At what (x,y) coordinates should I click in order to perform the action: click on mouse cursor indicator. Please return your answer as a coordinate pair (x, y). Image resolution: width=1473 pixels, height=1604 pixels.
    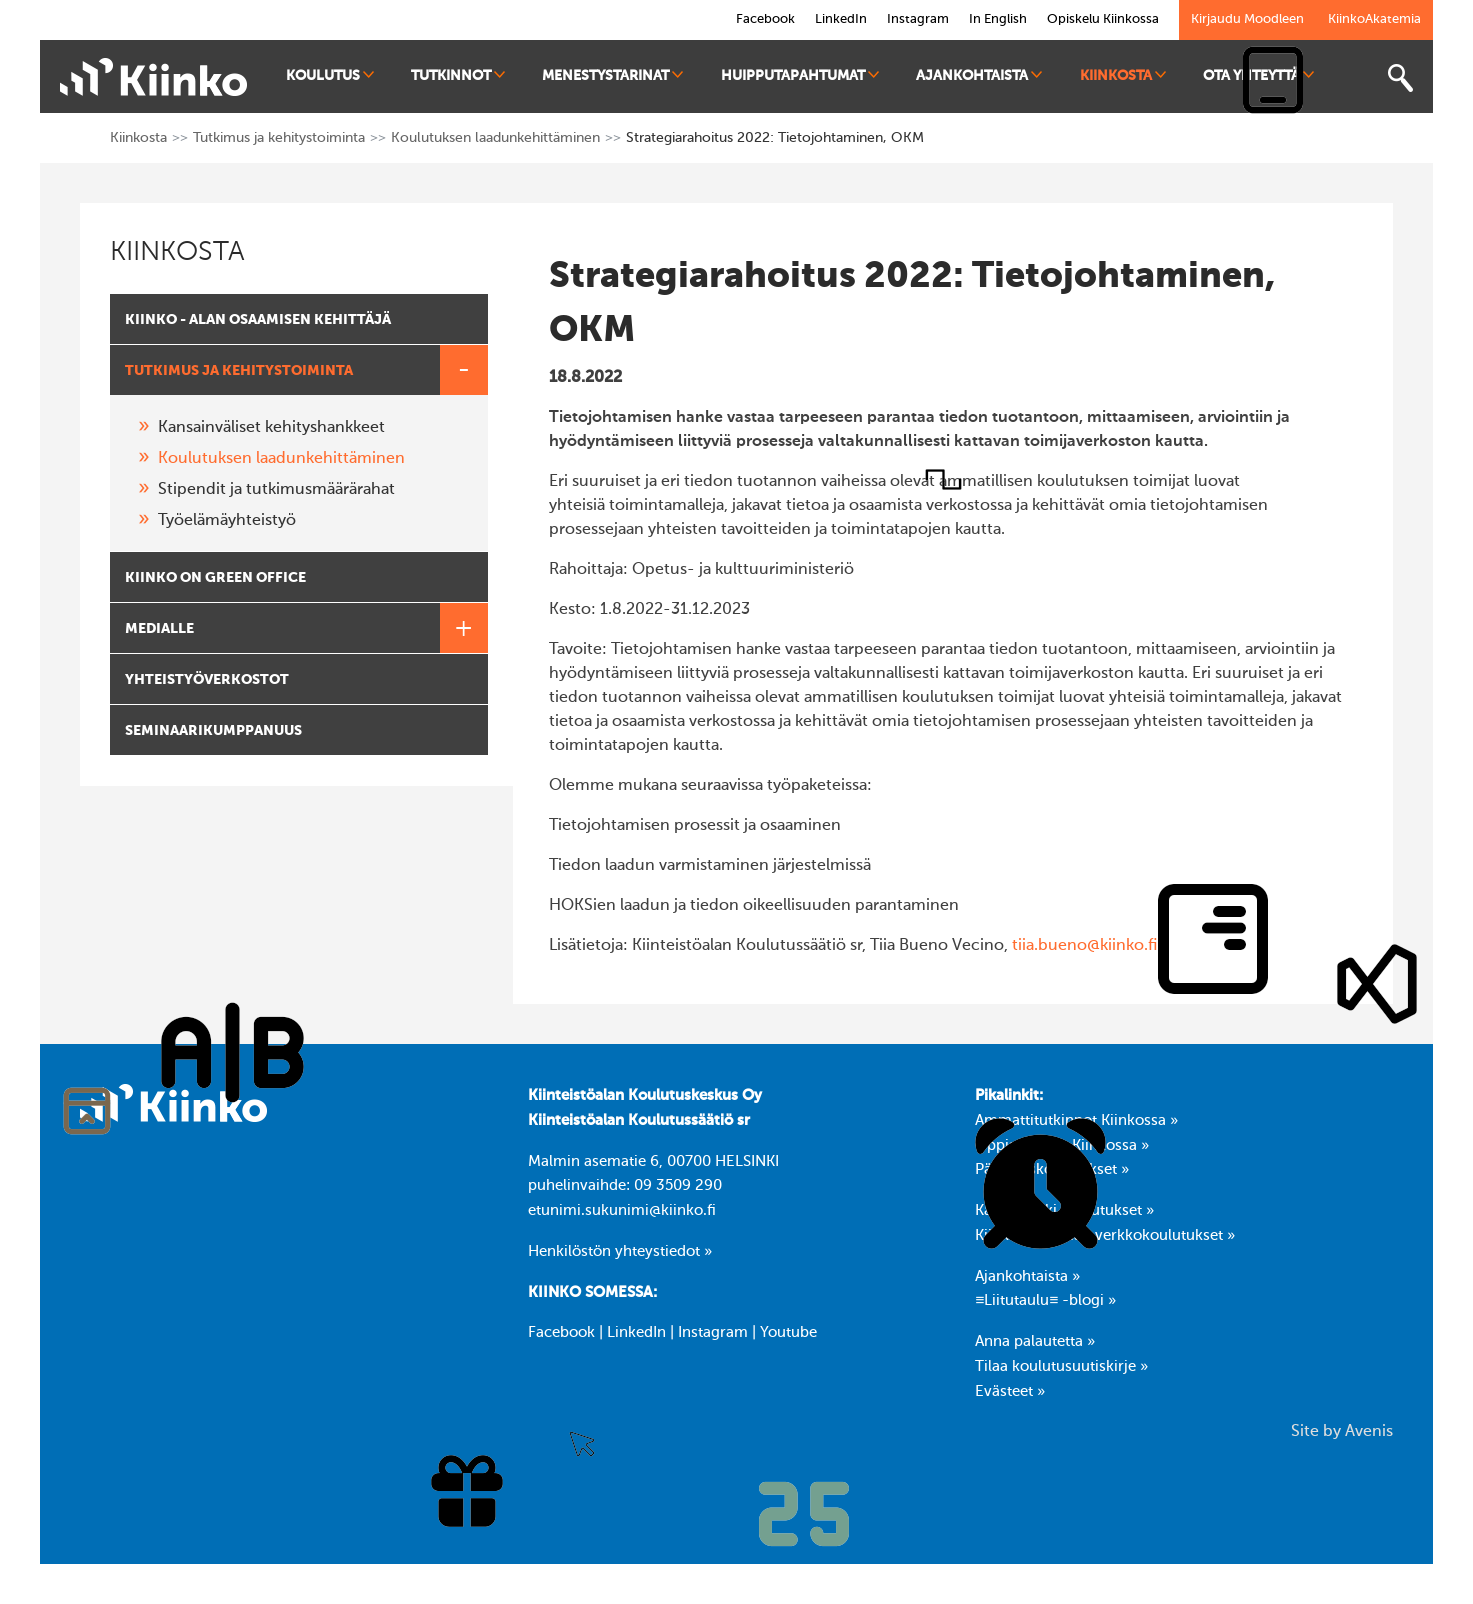
    Looking at the image, I should click on (582, 1444).